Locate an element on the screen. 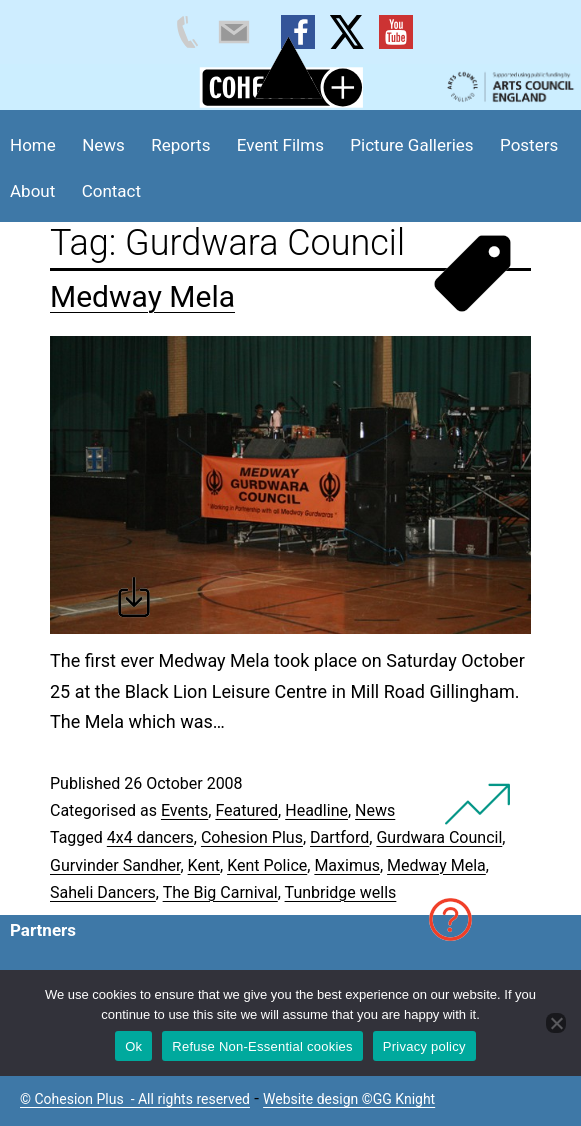 This screenshot has height=1126, width=581. download a file or document is located at coordinates (134, 597).